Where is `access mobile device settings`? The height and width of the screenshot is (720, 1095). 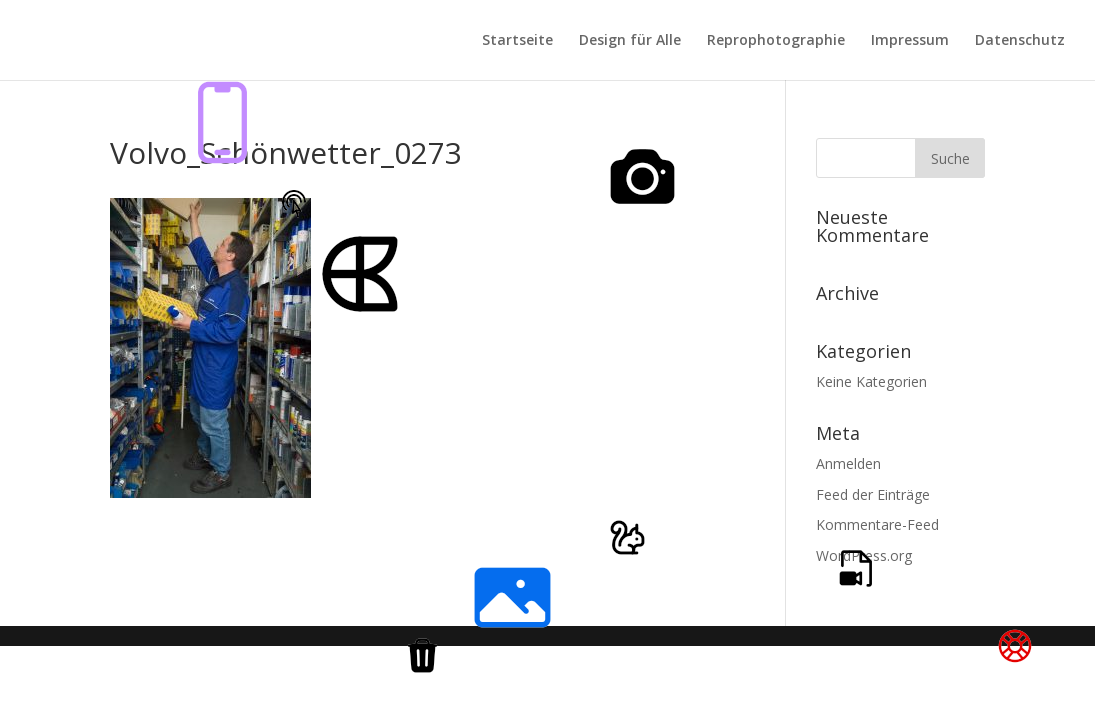 access mobile device settings is located at coordinates (222, 122).